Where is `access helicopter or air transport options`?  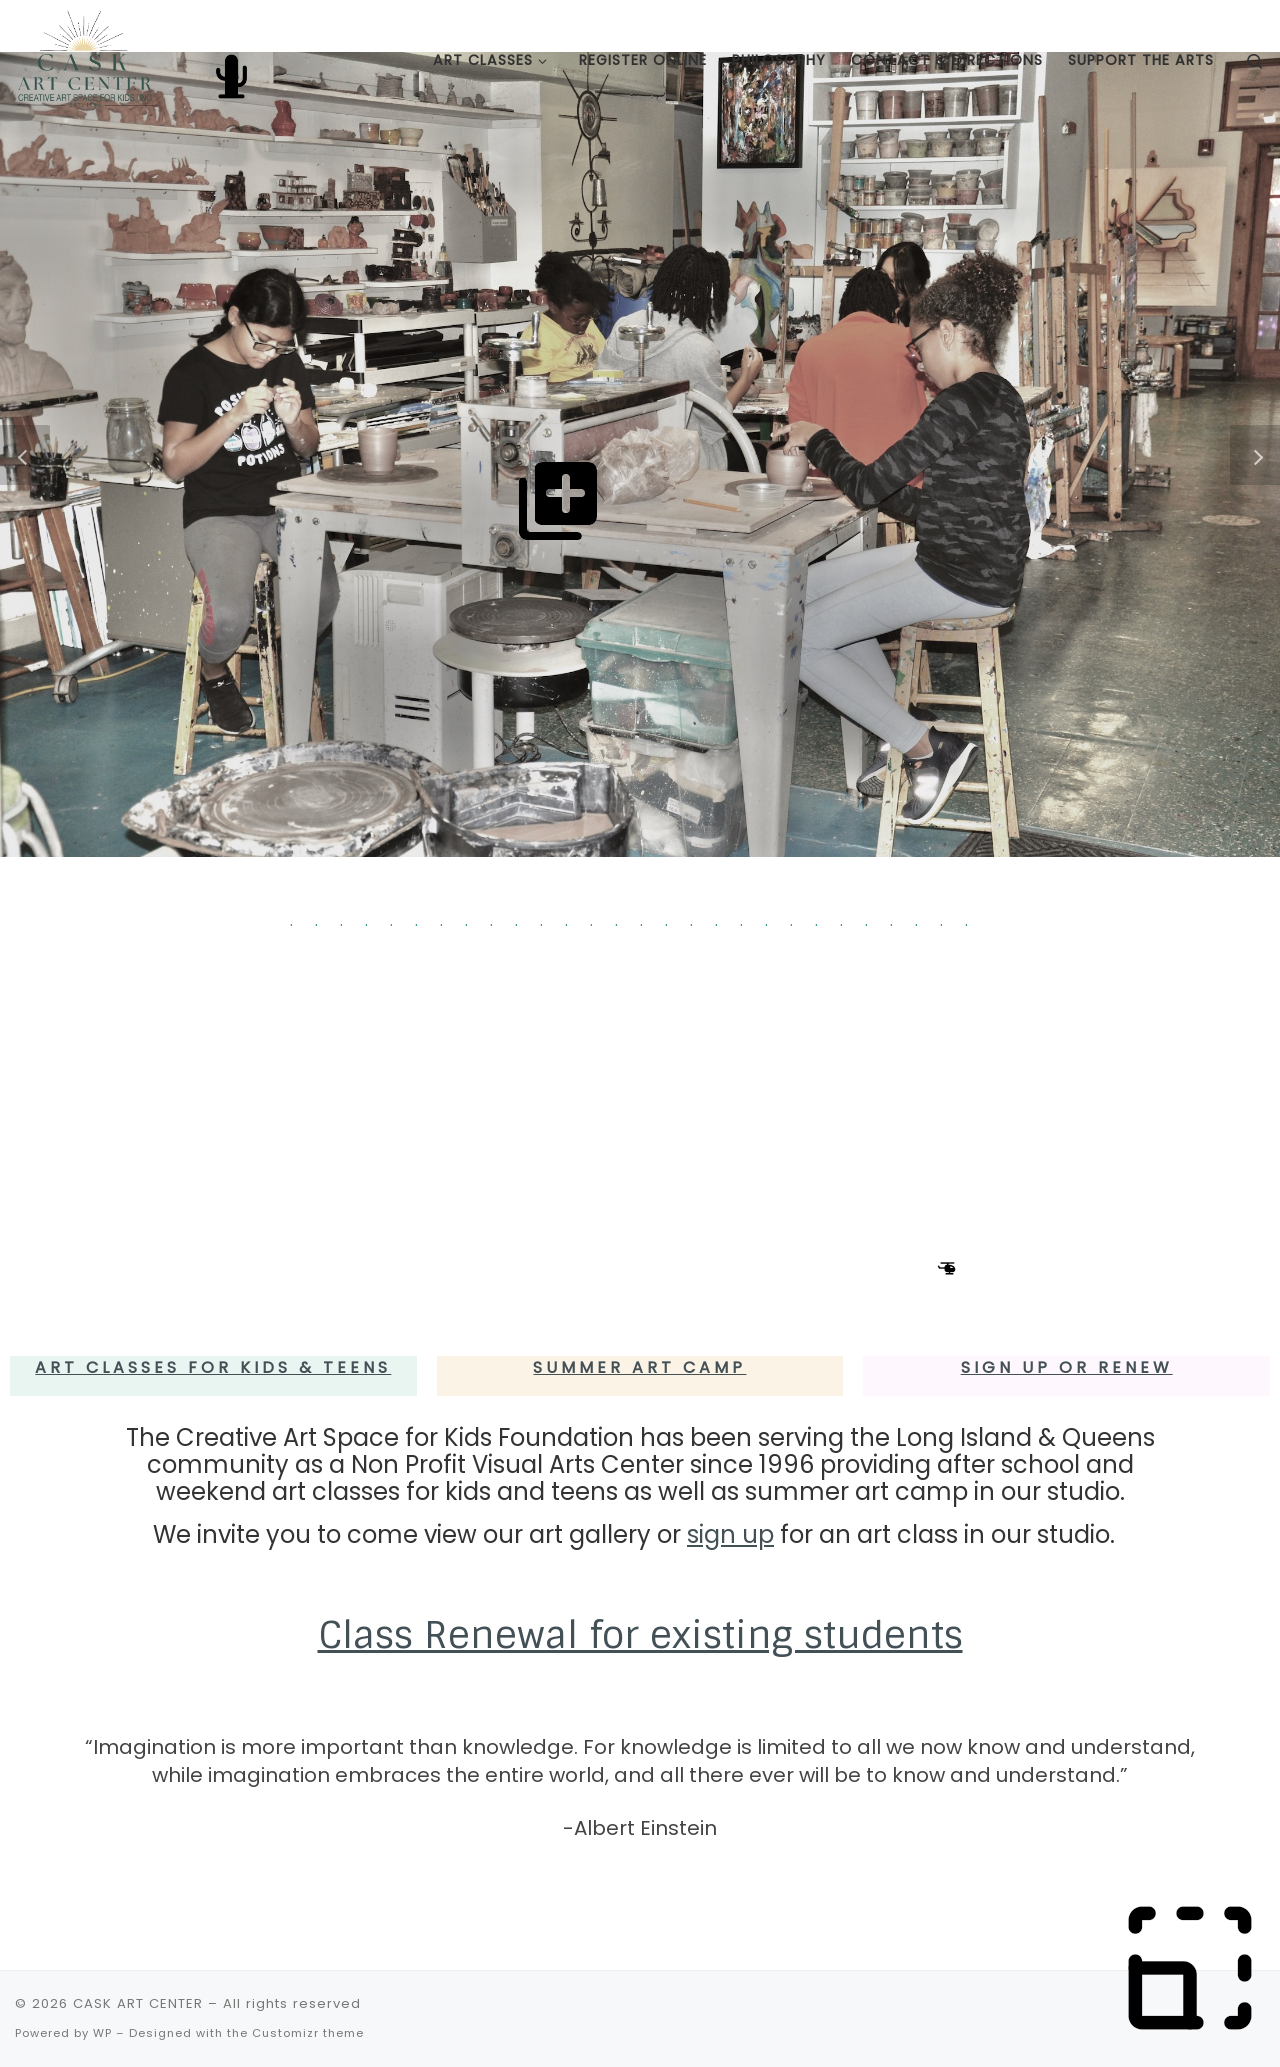
access helicopter or air transport options is located at coordinates (947, 1268).